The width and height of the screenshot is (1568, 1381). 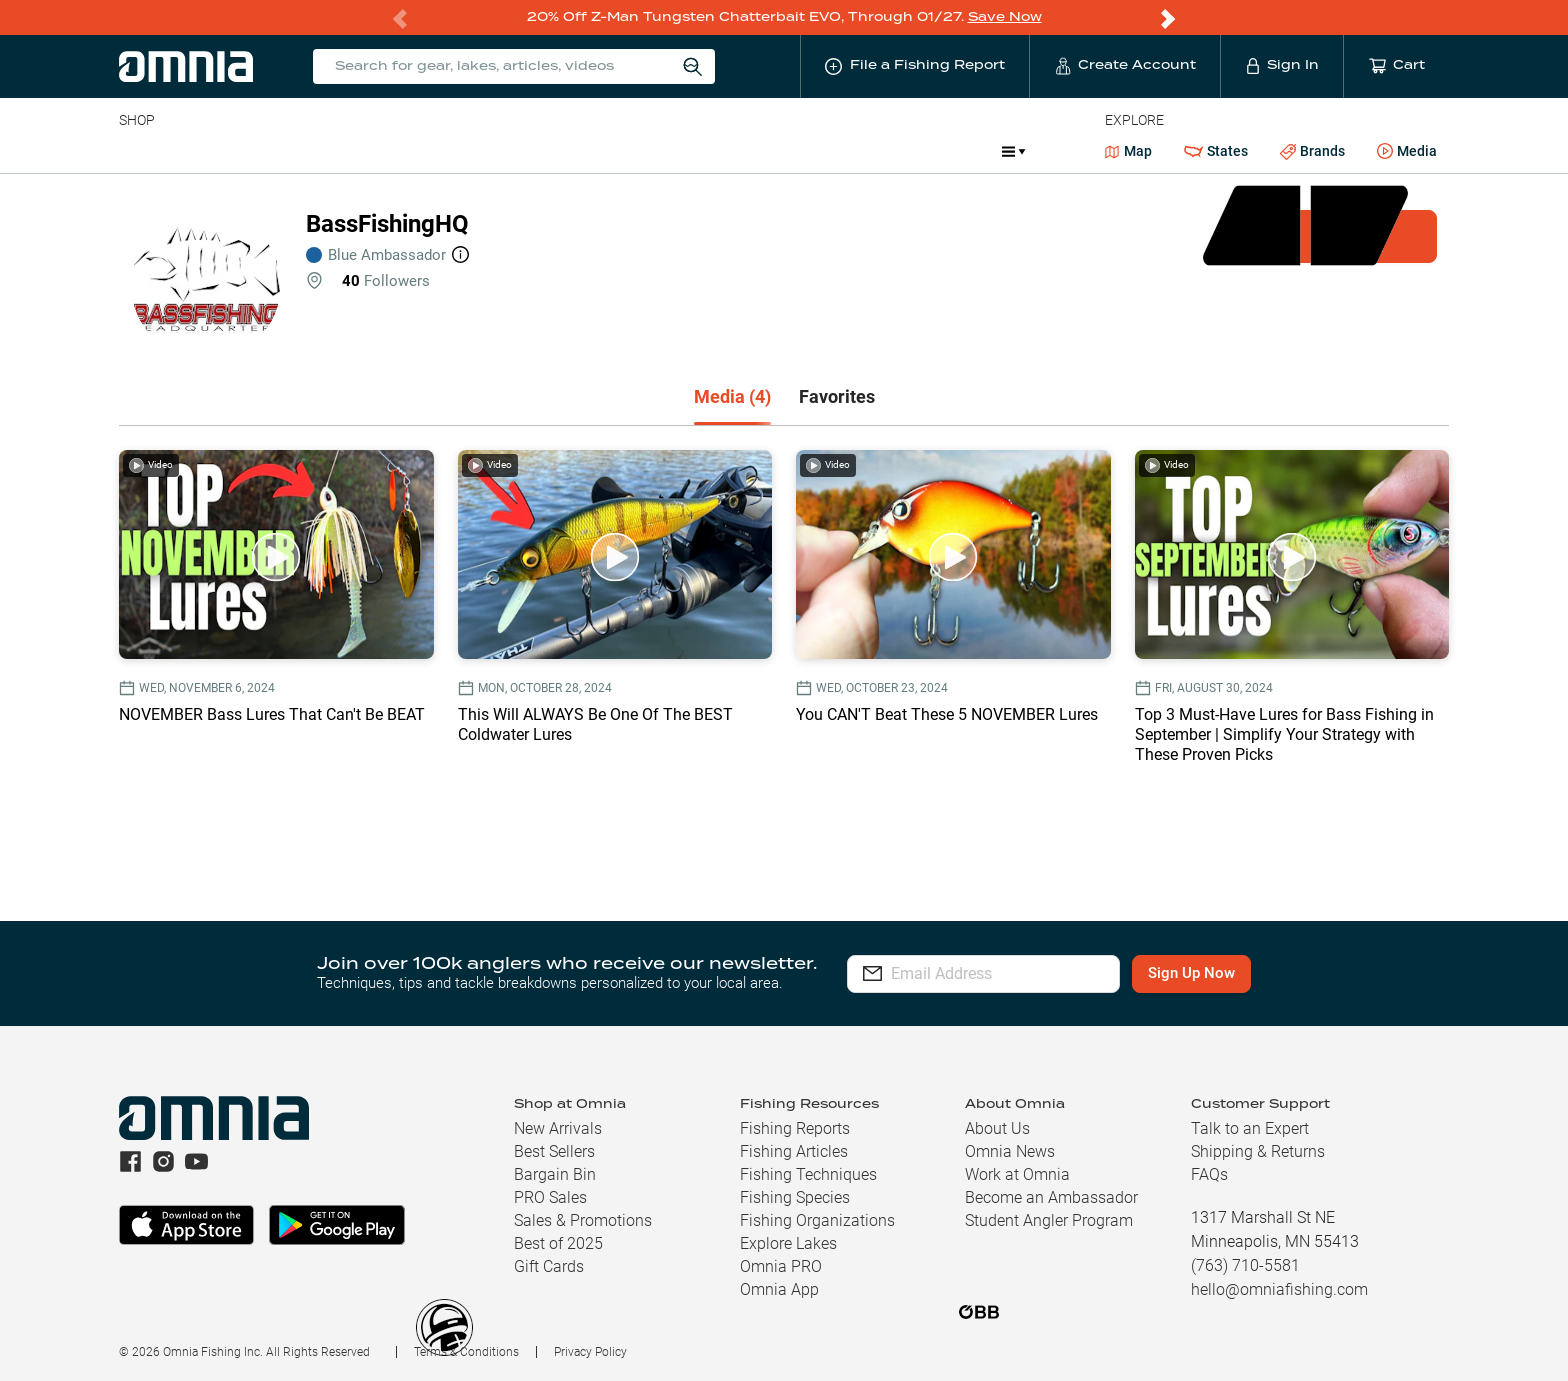 What do you see at coordinates (979, 1312) in the screenshot?
I see `navigate to ÖBB austrian railway services` at bounding box center [979, 1312].